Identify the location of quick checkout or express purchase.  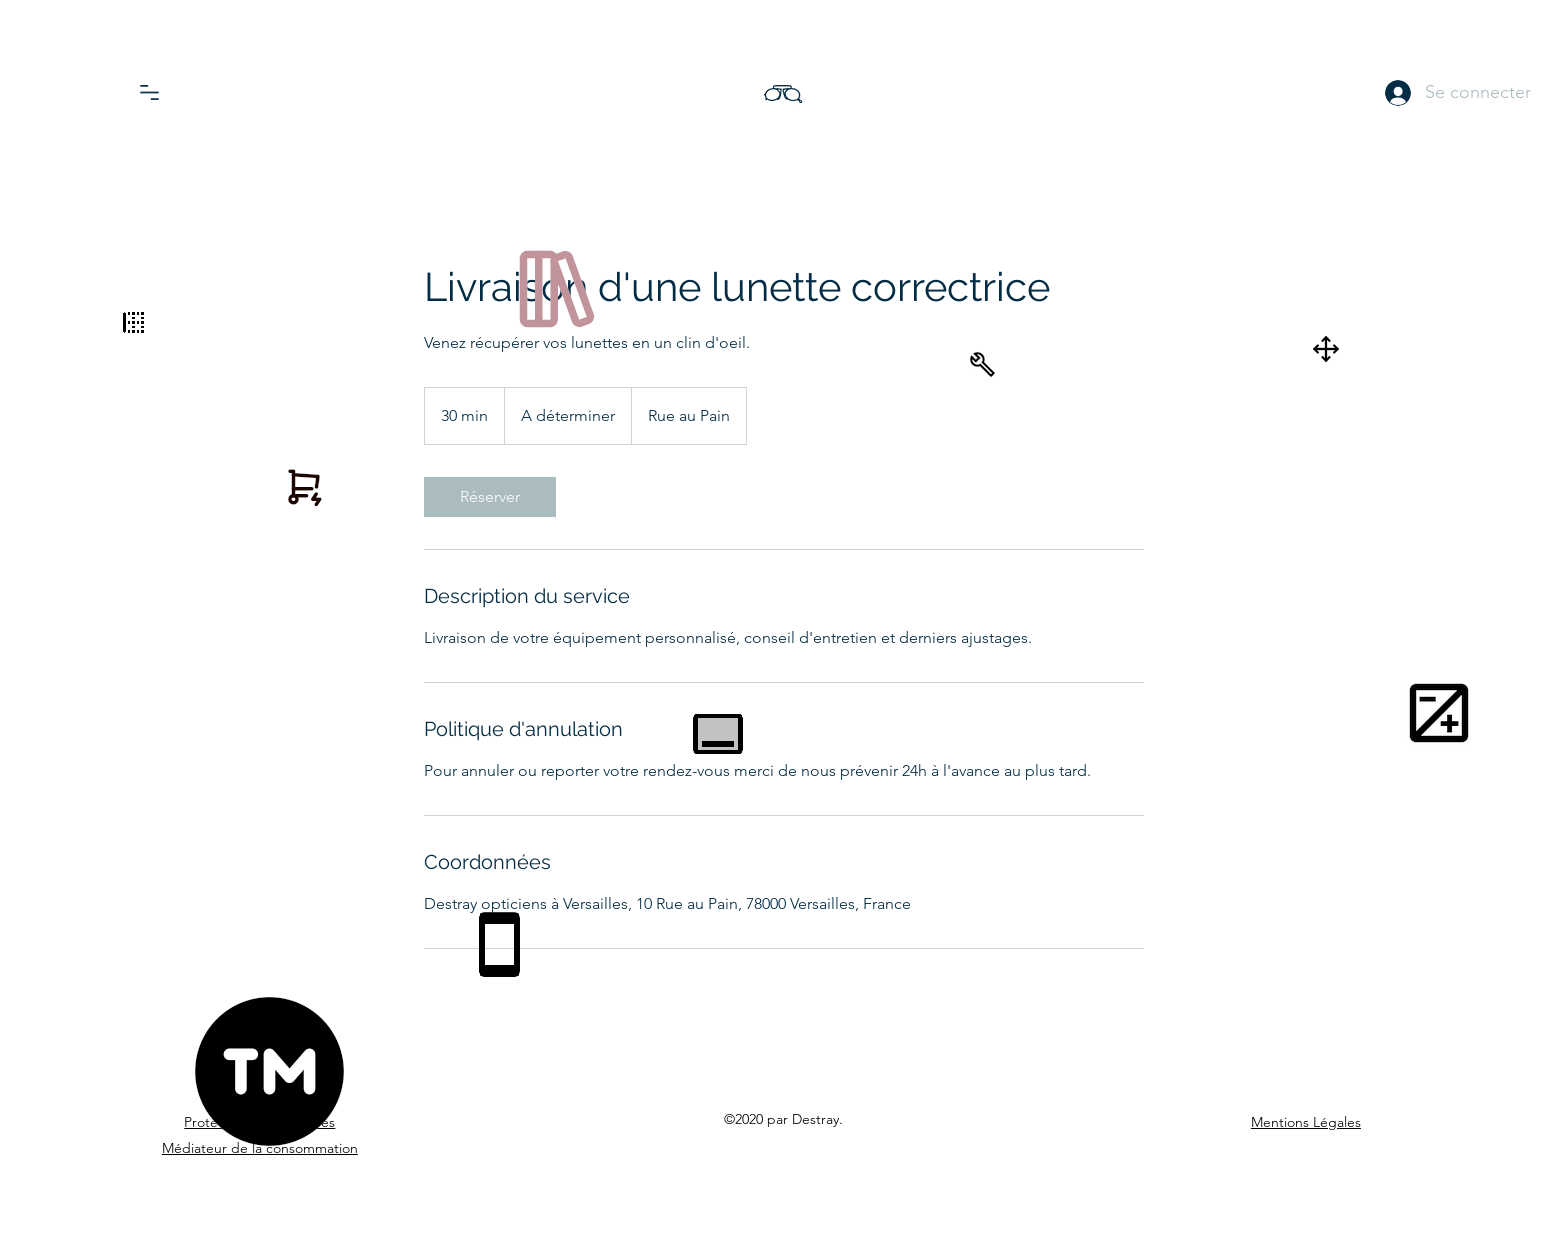
(304, 487).